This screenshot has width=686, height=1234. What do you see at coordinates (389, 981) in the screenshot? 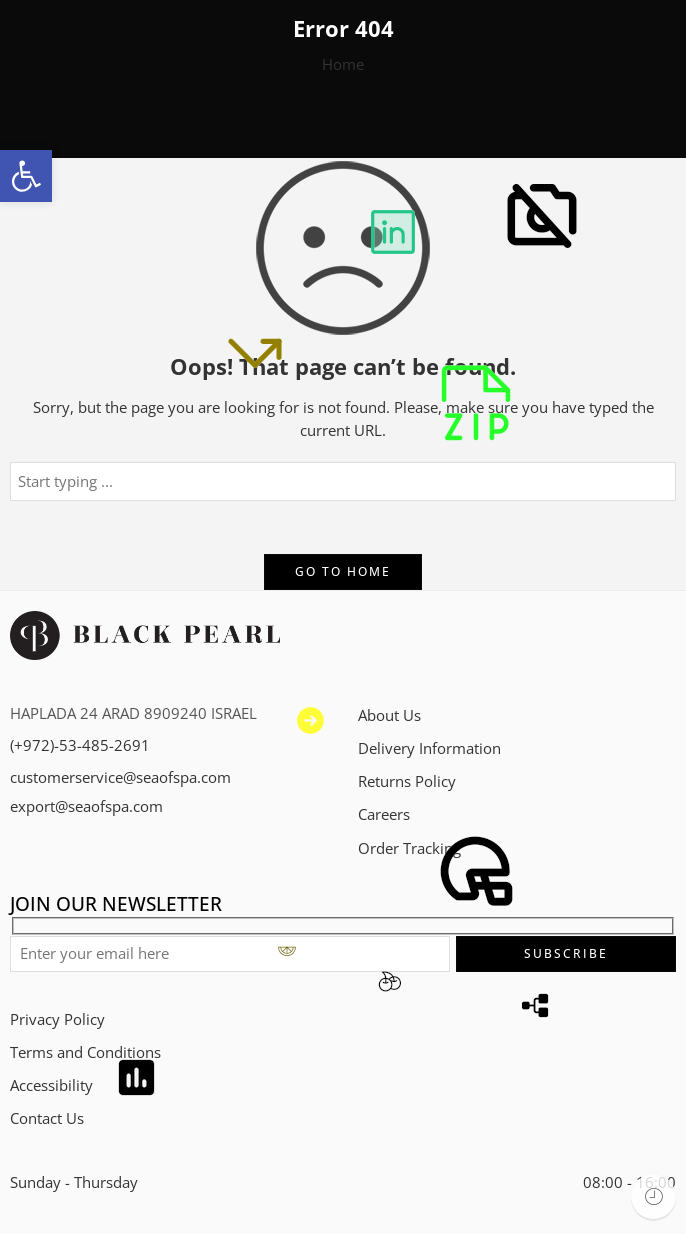
I see `indicates fruit or produce category` at bounding box center [389, 981].